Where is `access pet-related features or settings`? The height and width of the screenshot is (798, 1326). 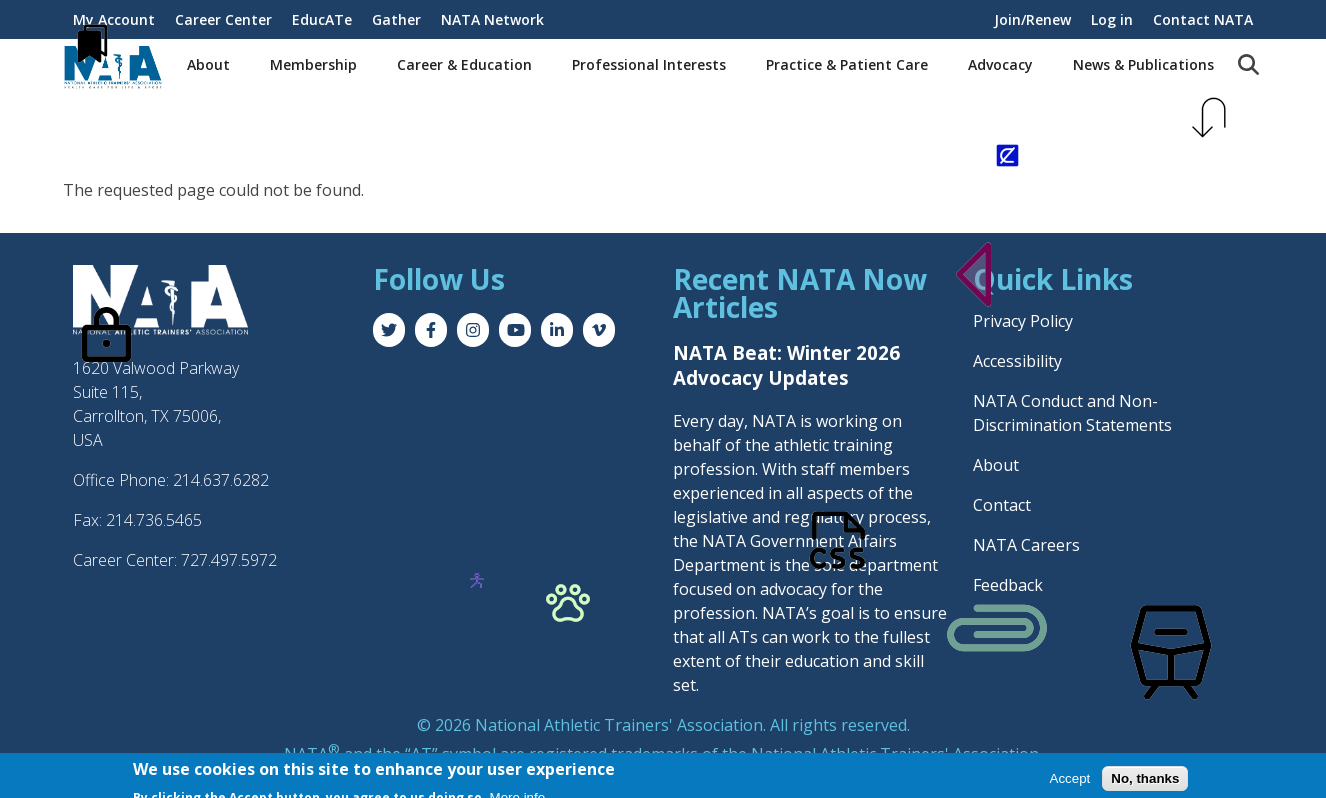 access pet-related features or settings is located at coordinates (568, 603).